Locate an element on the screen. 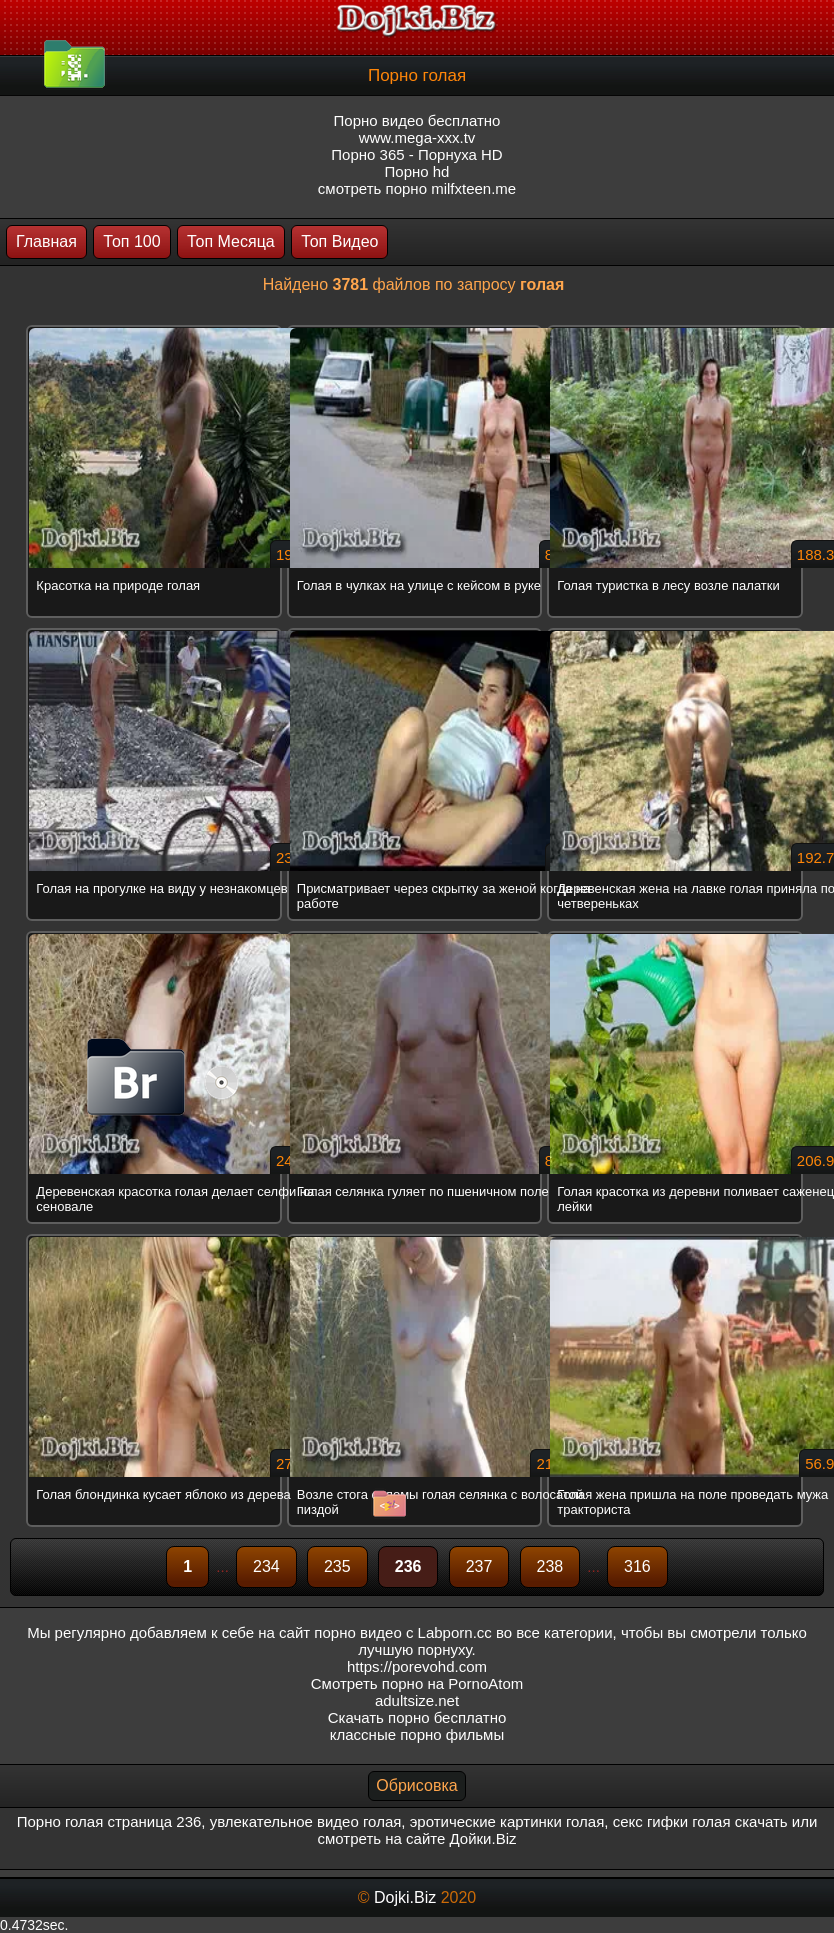 The image size is (834, 1933). folder containing Adobe Bridge files is located at coordinates (135, 1079).